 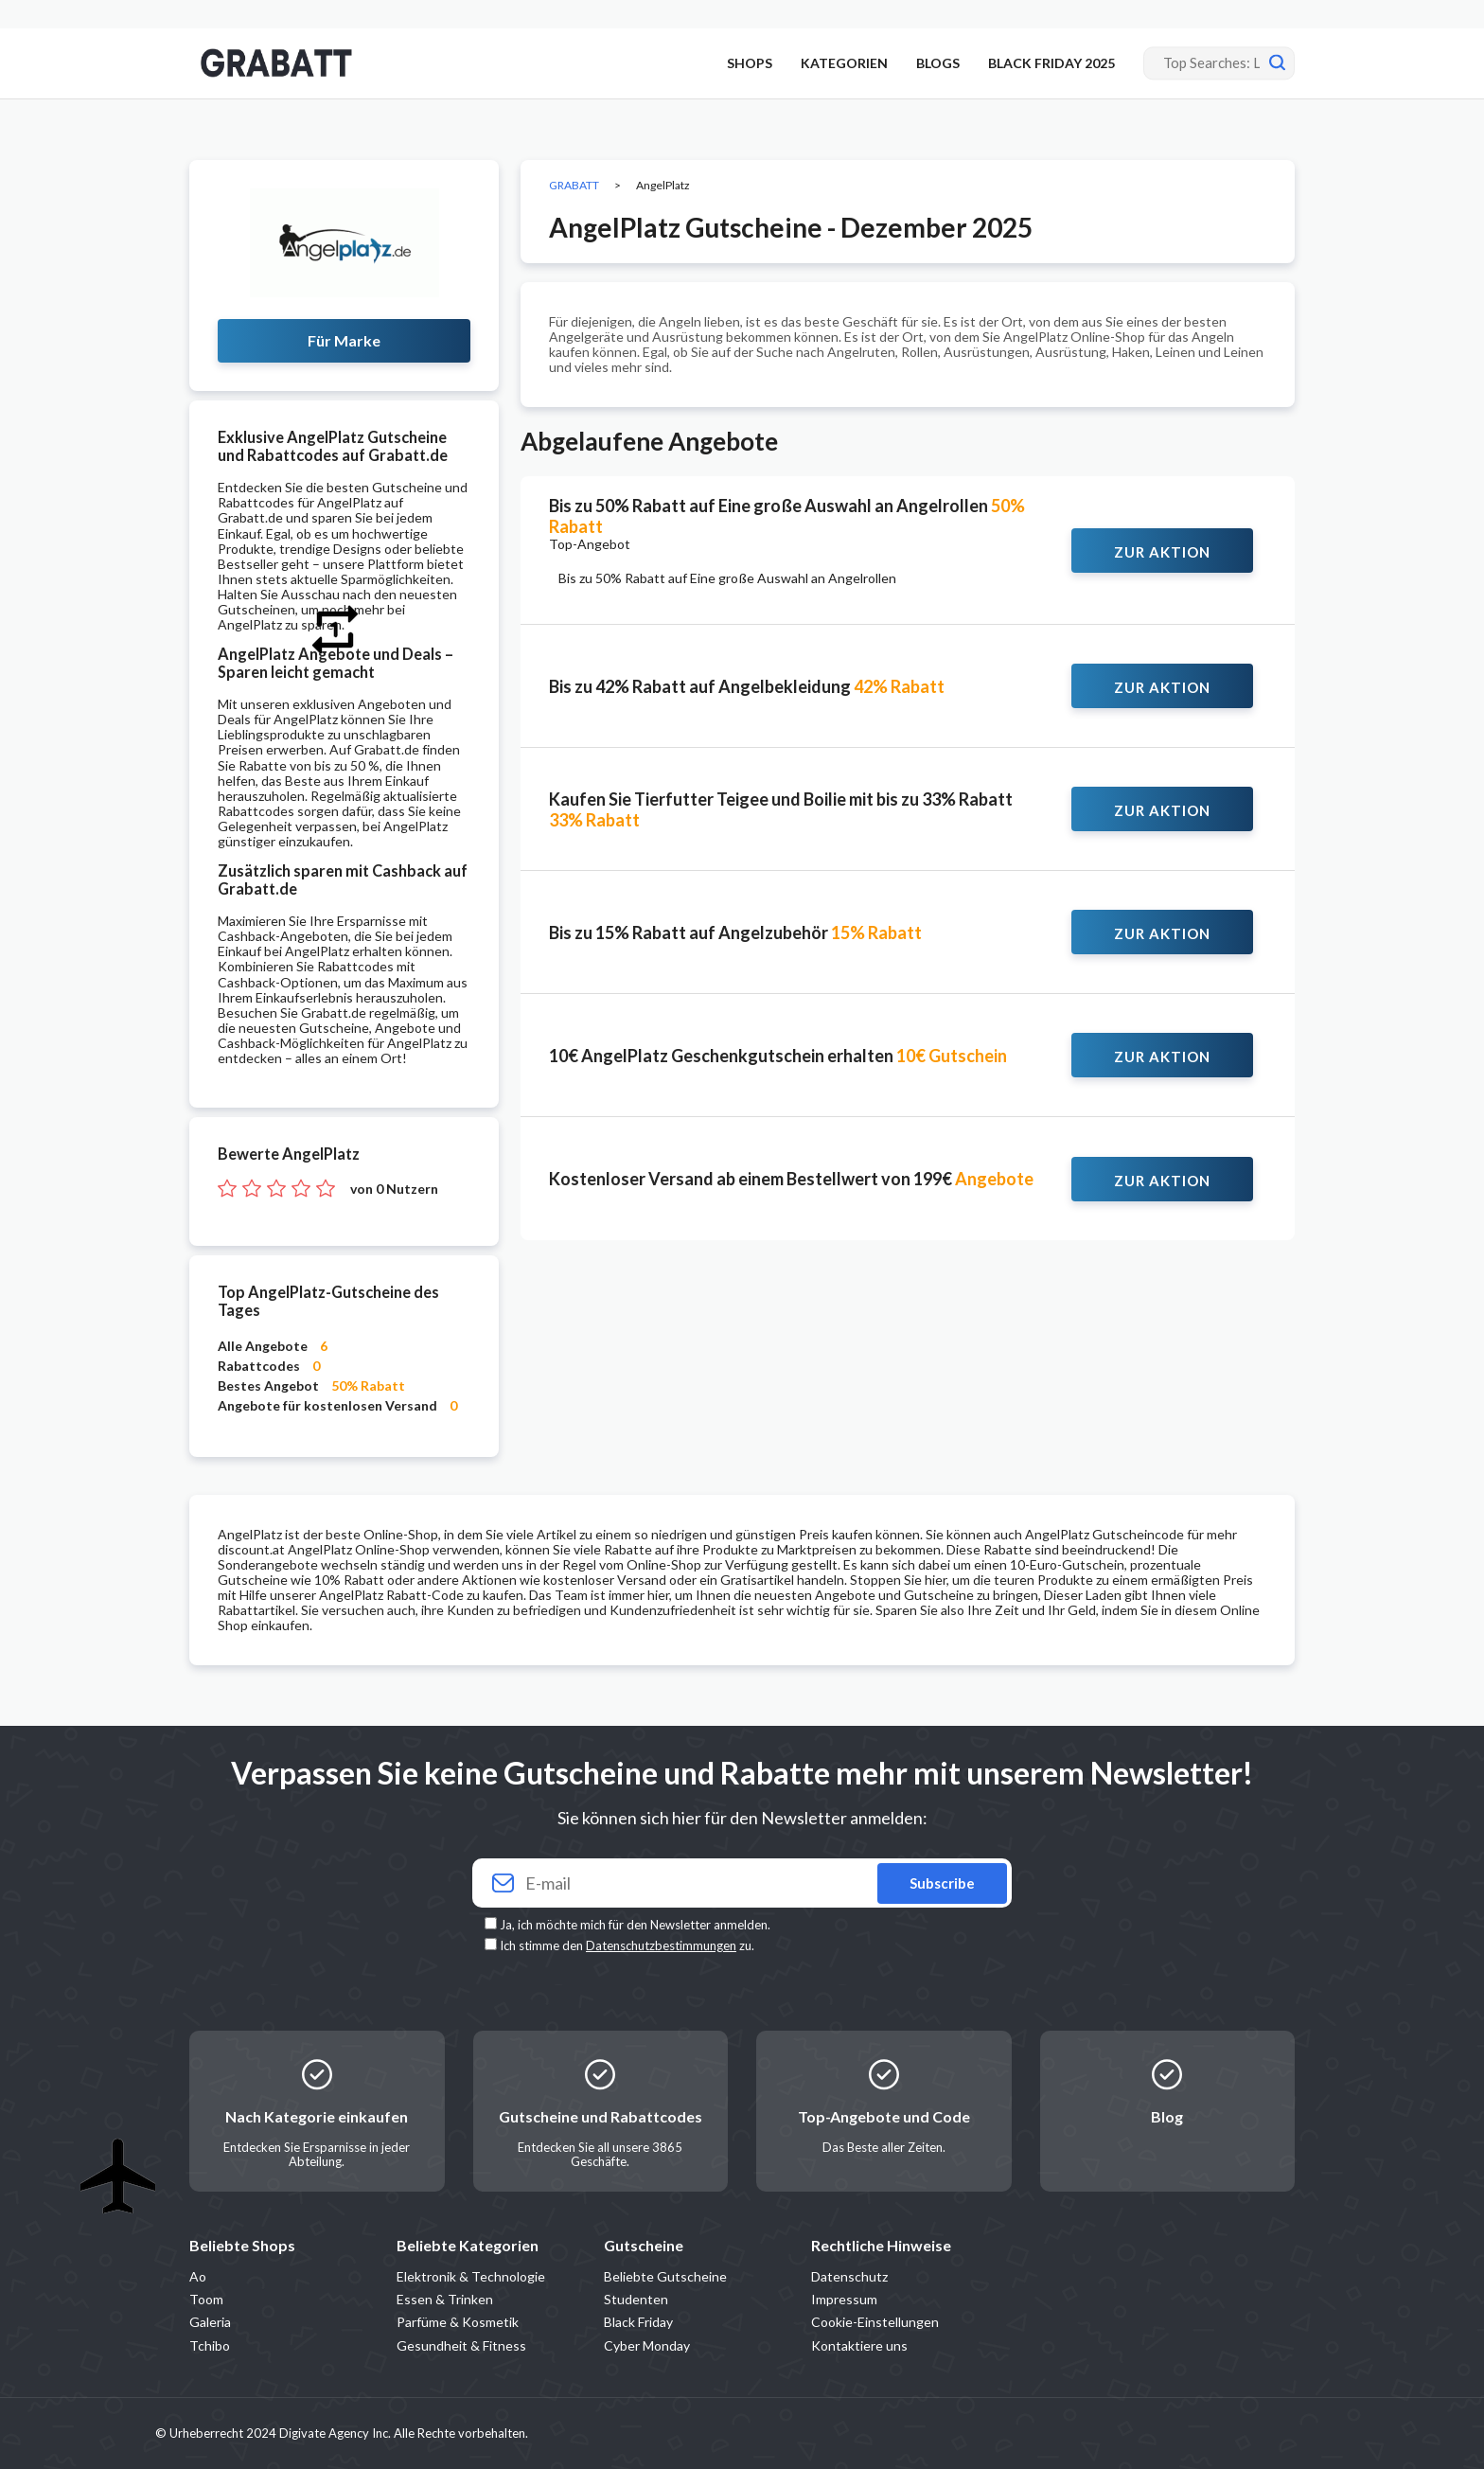 What do you see at coordinates (117, 2176) in the screenshot?
I see `enable airplane mode` at bounding box center [117, 2176].